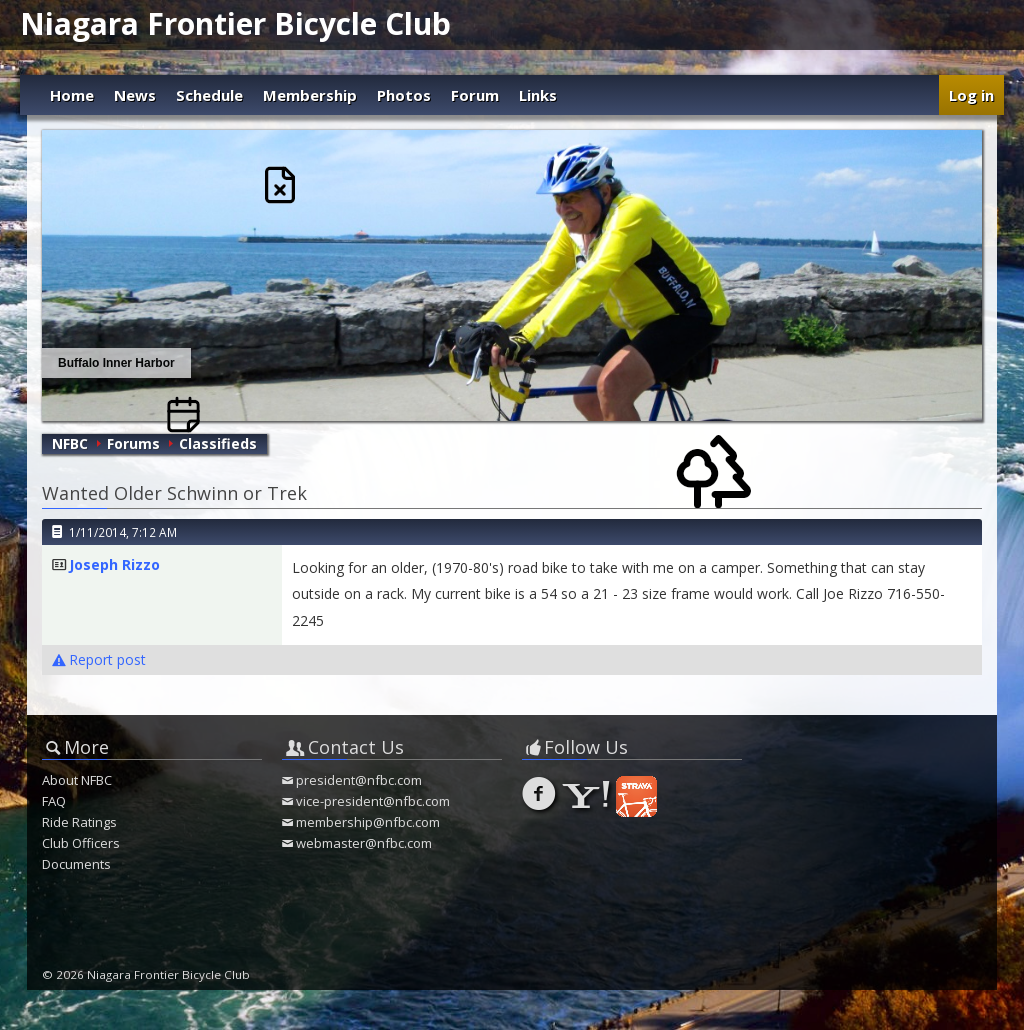 The image size is (1024, 1030). Describe the element at coordinates (183, 414) in the screenshot. I see `view calendar with a note or reminder` at that location.